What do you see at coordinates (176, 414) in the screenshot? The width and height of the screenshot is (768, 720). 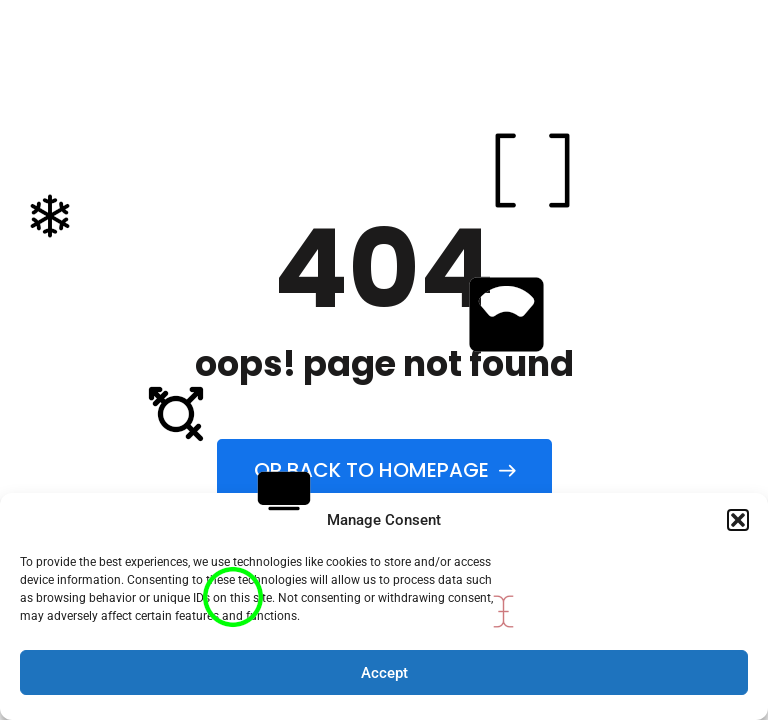 I see `indicates transgender identity option` at bounding box center [176, 414].